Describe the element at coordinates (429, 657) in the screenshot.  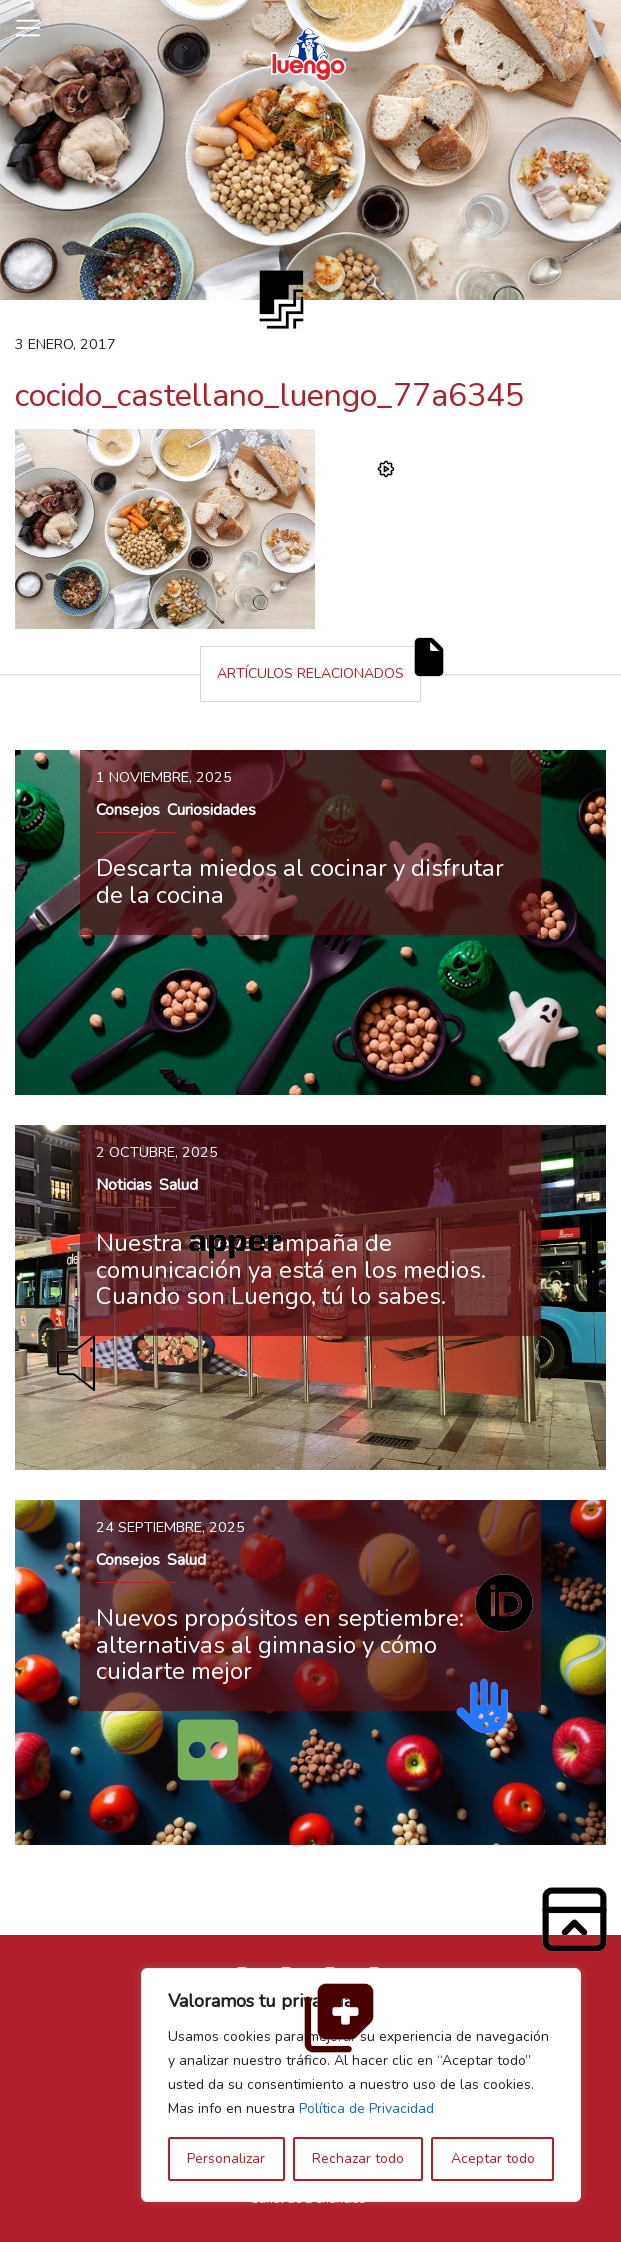
I see `view or open a file` at that location.